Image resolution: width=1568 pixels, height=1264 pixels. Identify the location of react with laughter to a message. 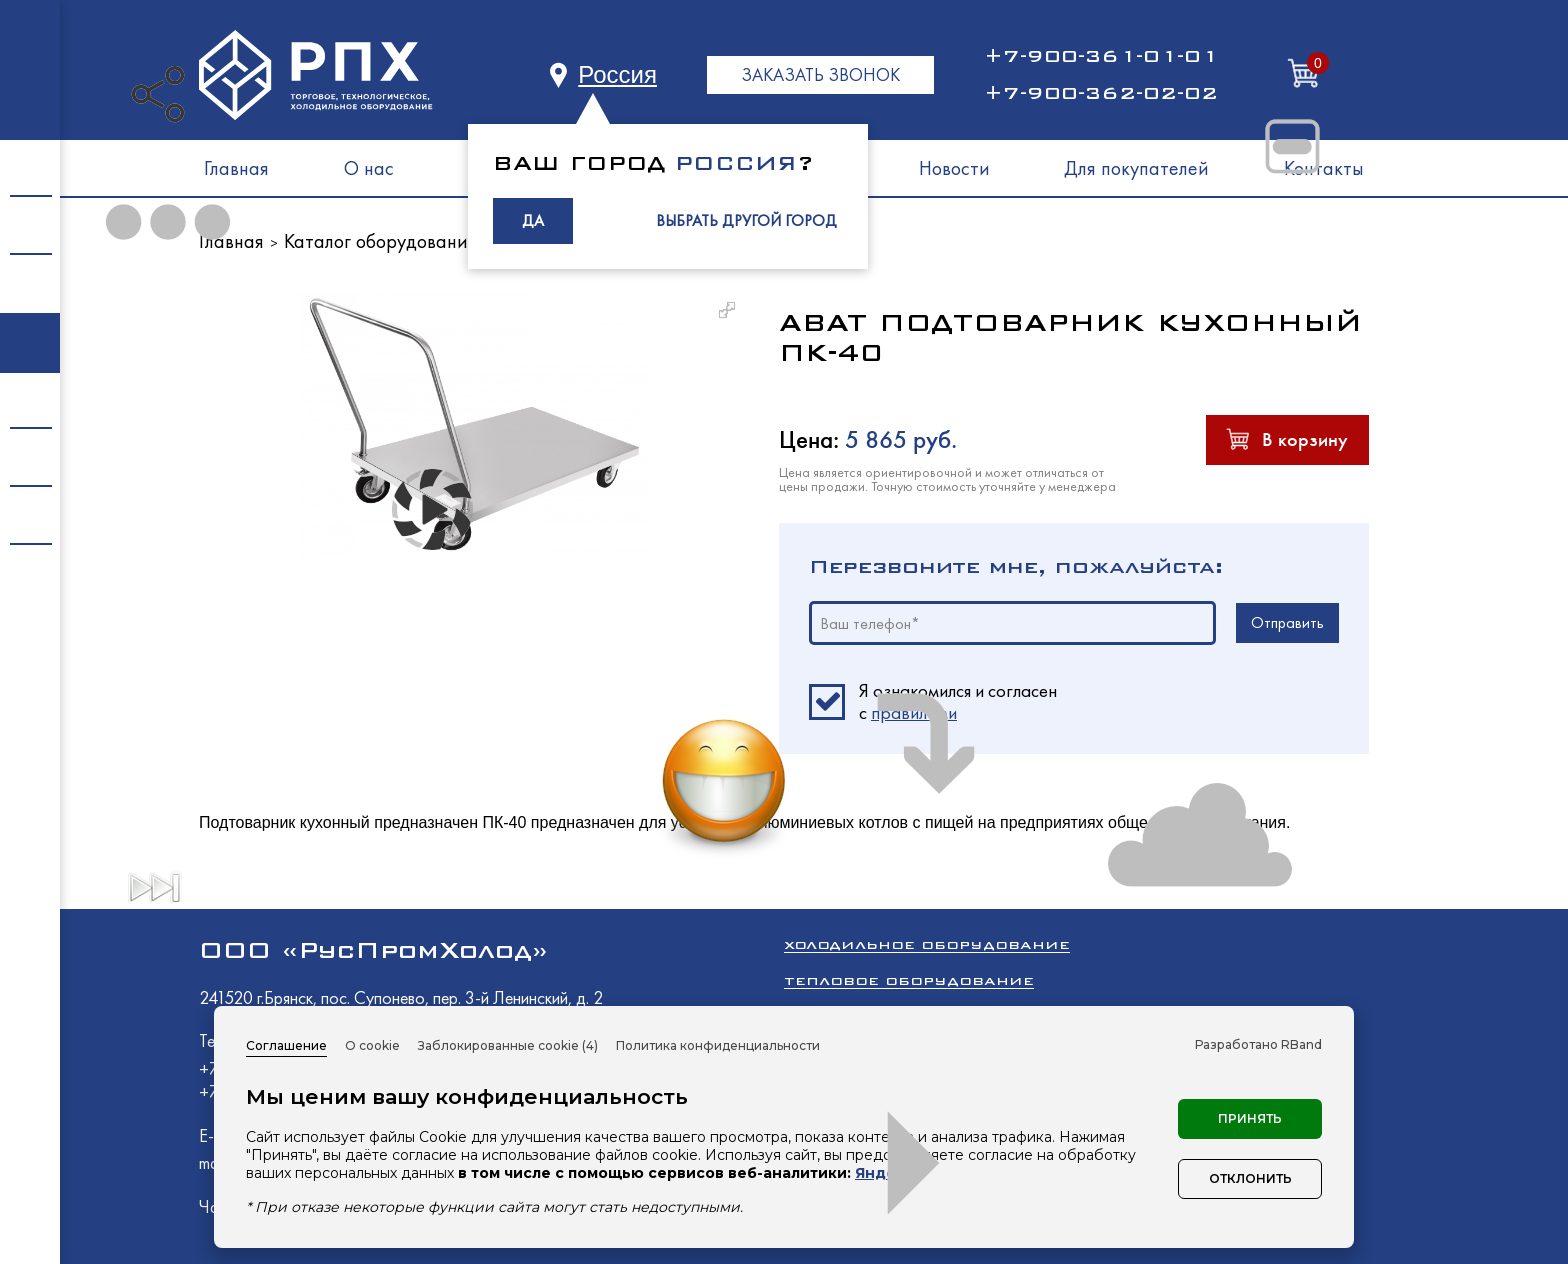
(724, 786).